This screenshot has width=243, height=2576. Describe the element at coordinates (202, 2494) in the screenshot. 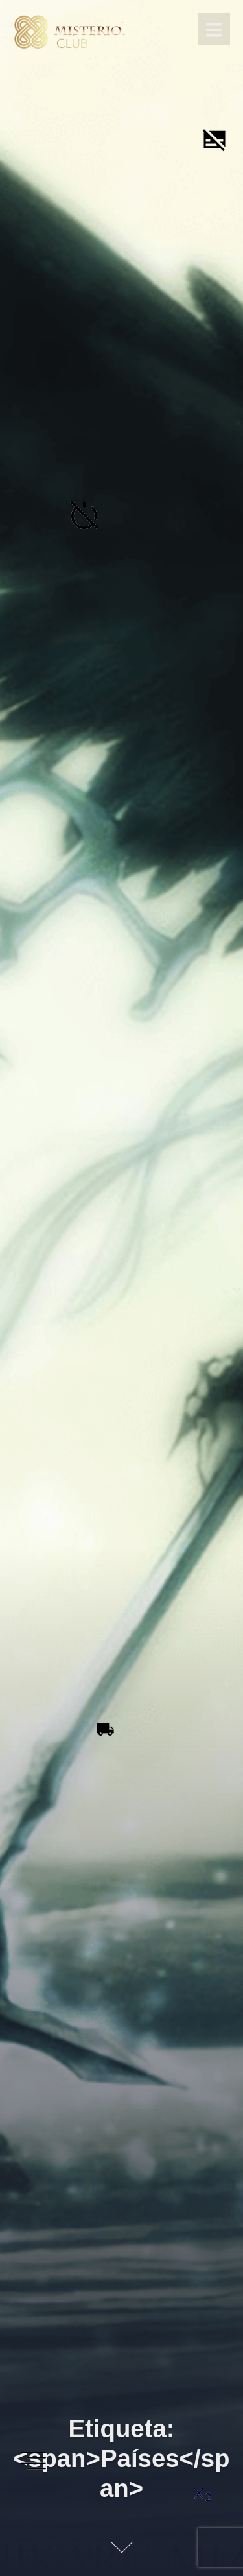

I see `format text as subscript` at that location.